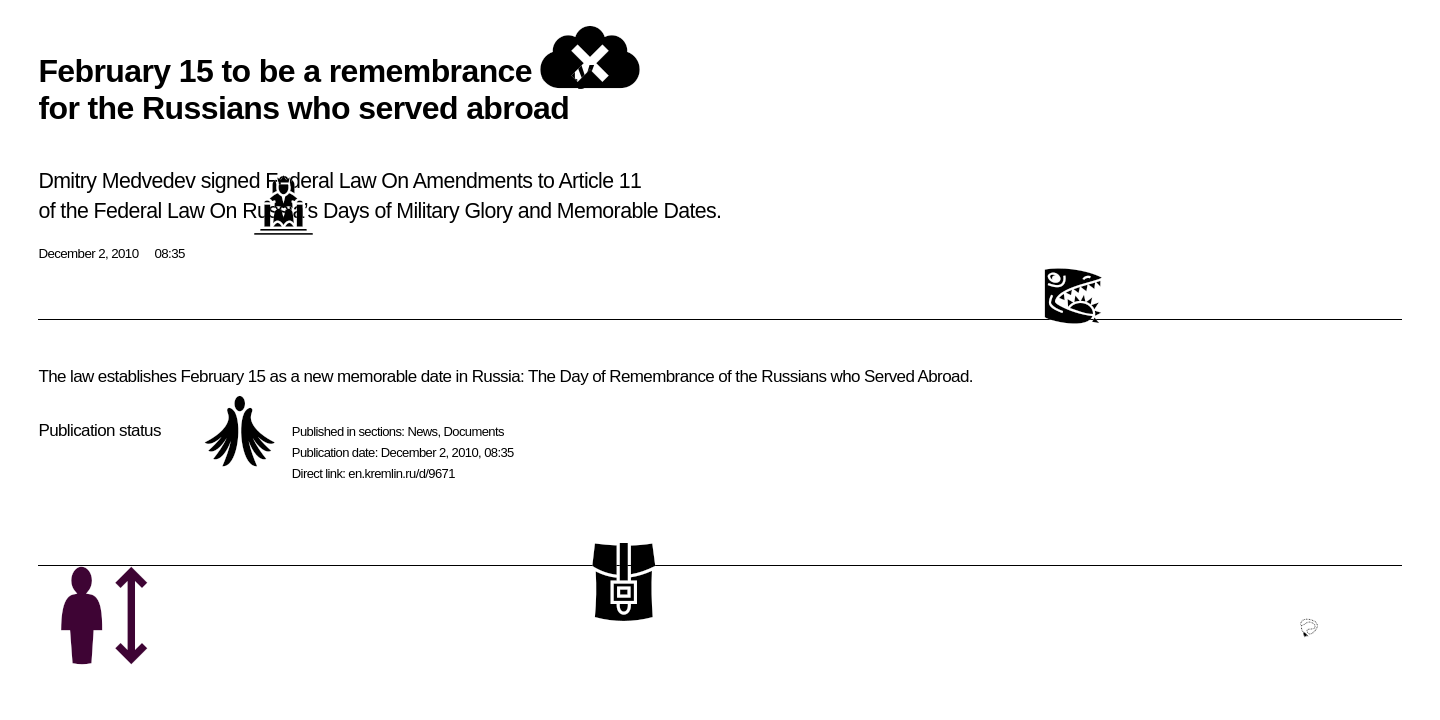 This screenshot has height=720, width=1440. Describe the element at coordinates (1309, 628) in the screenshot. I see `access prayer or meditation features` at that location.